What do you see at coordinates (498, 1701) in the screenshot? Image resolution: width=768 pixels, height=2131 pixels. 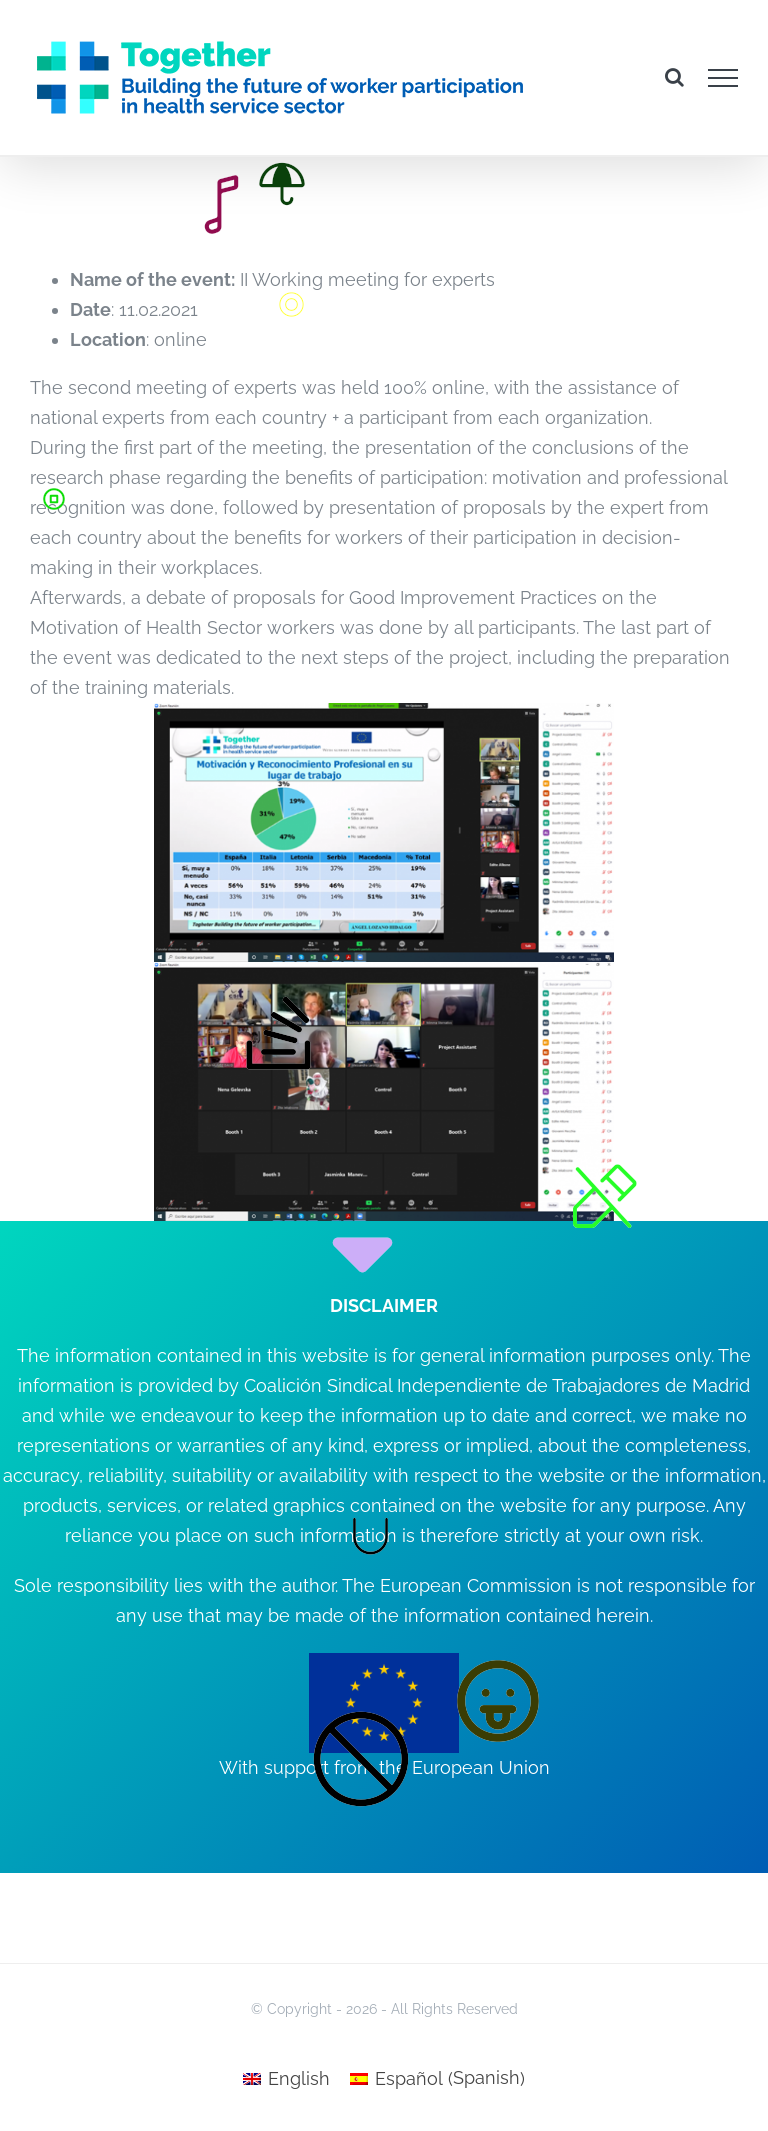 I see `add a playful or silly reaction` at bounding box center [498, 1701].